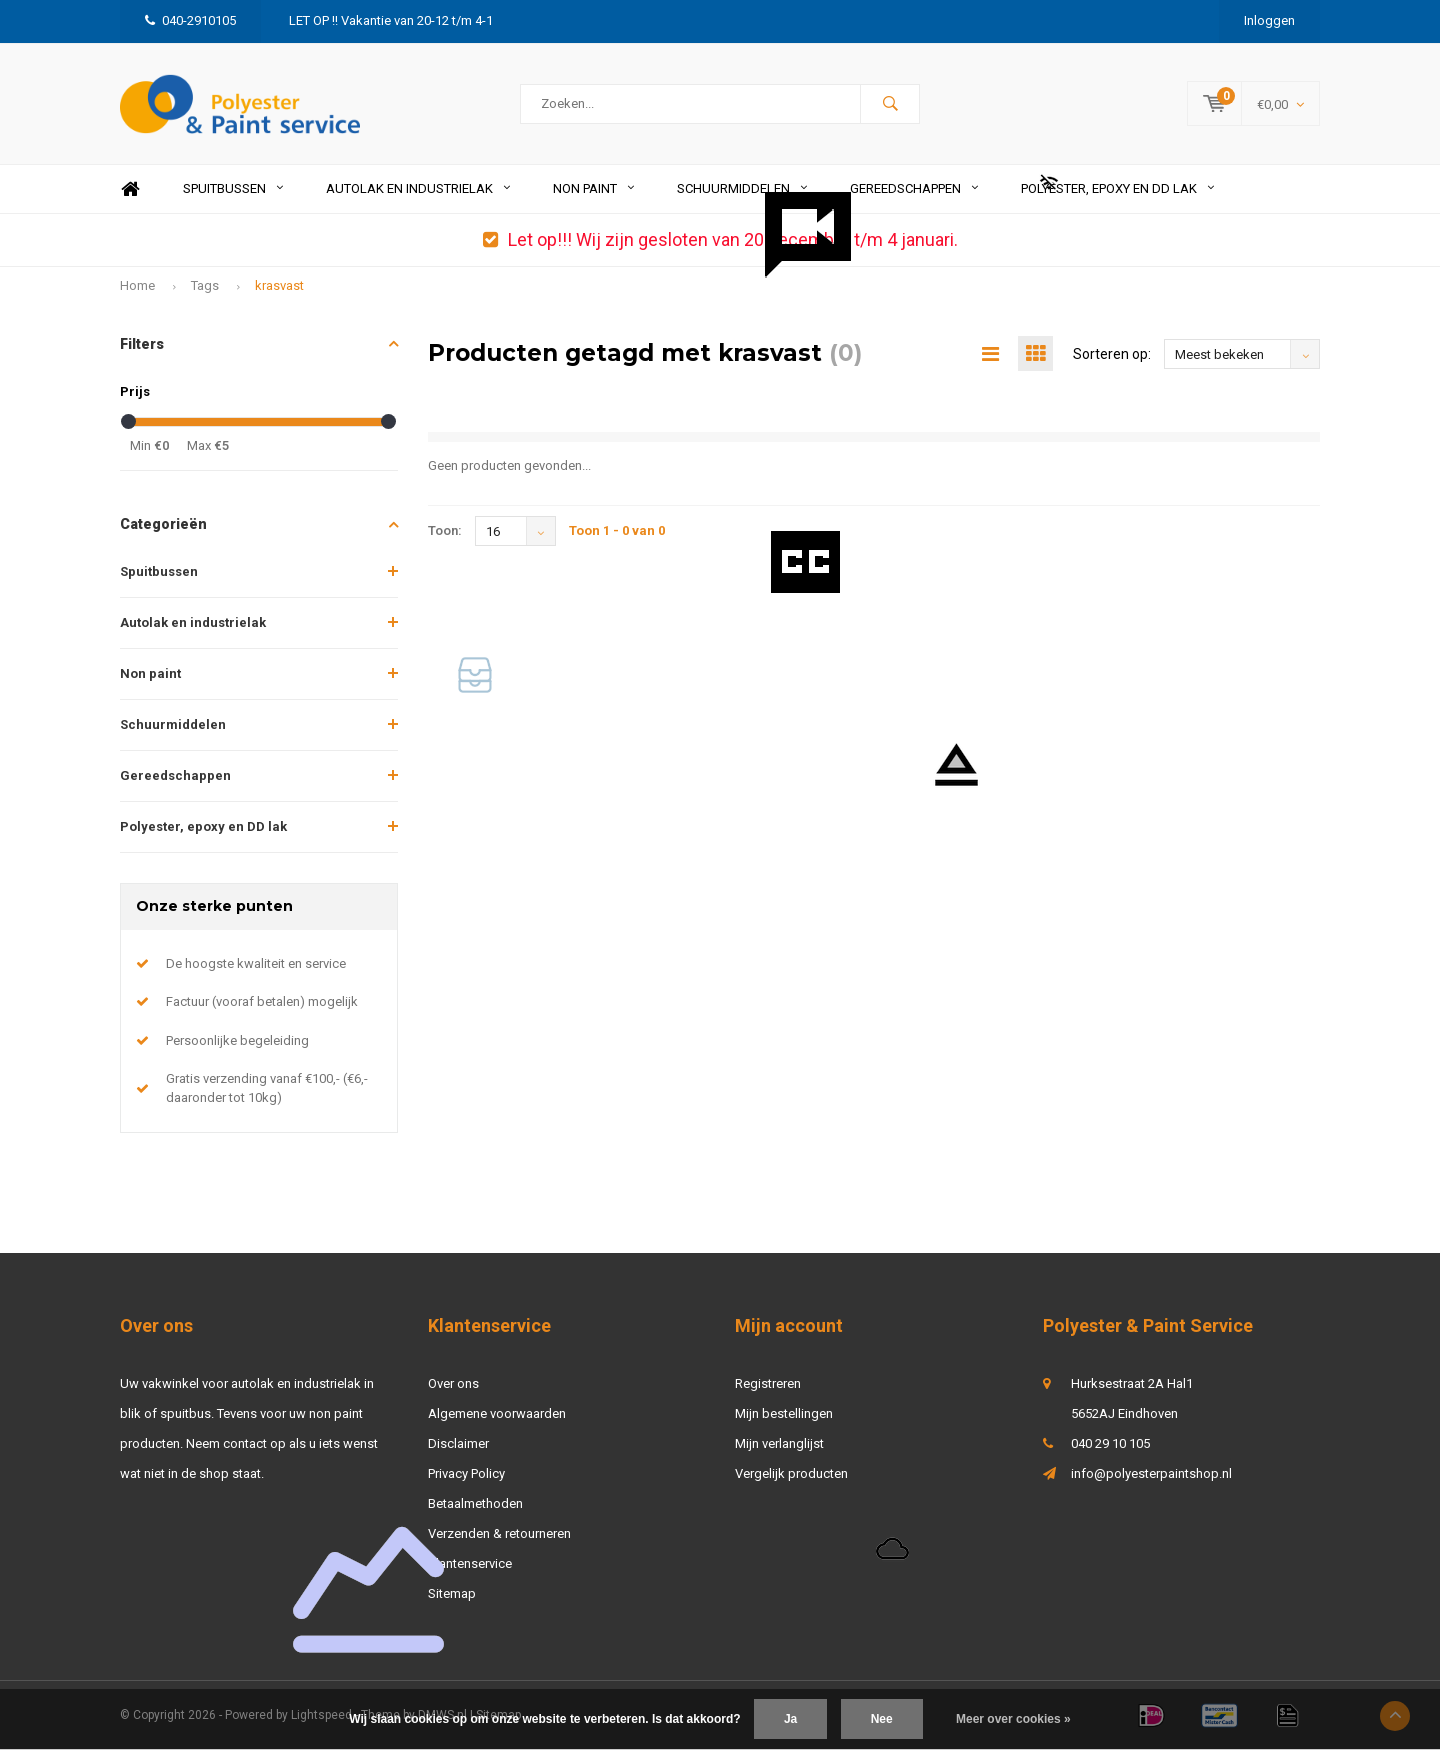 The image size is (1440, 1750). Describe the element at coordinates (808, 235) in the screenshot. I see `start a video call or chat` at that location.